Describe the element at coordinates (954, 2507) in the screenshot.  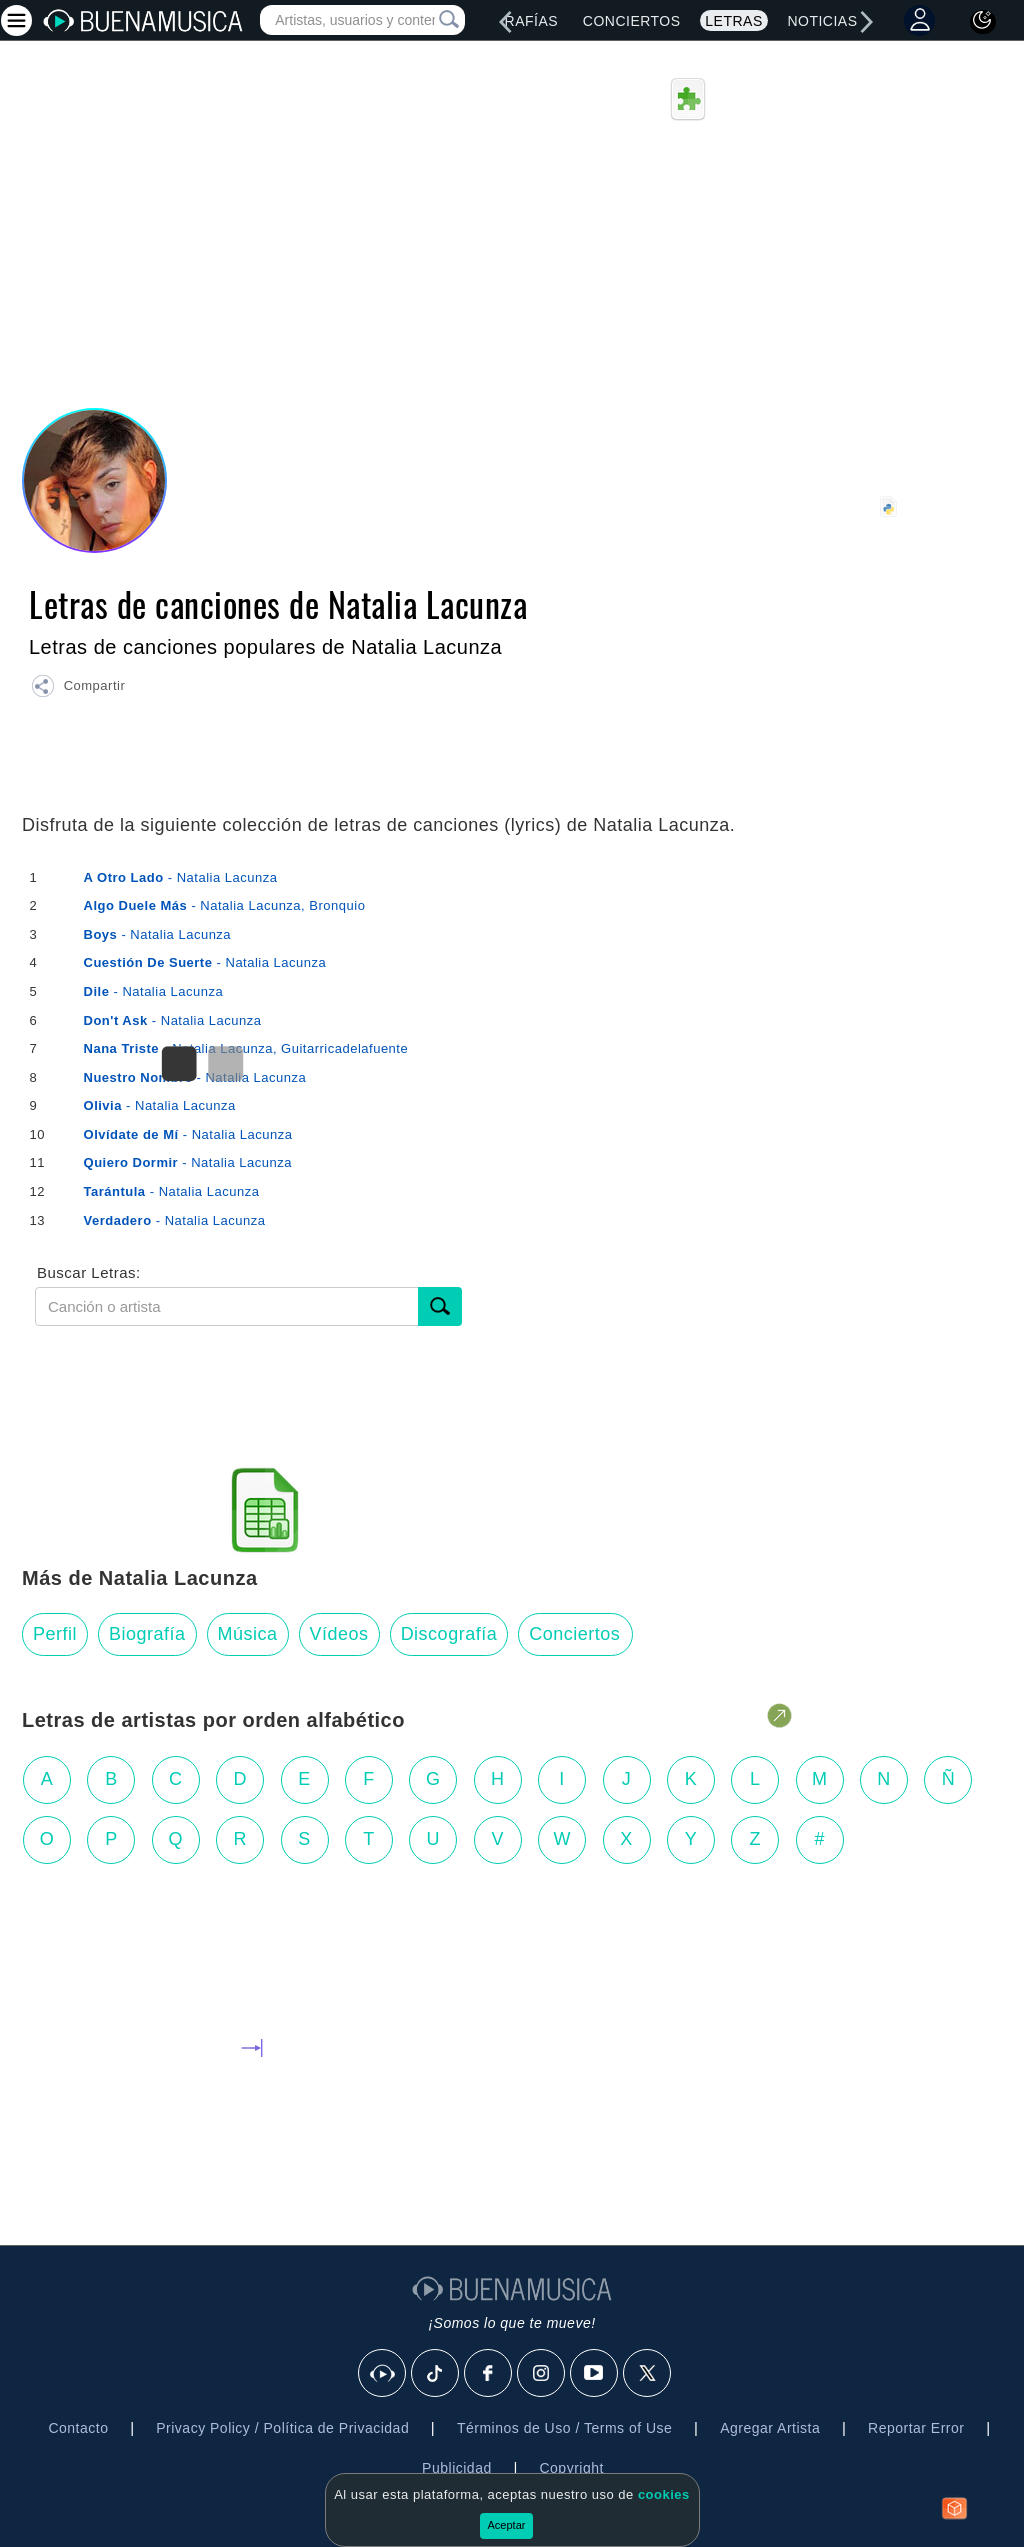
I see `an ascii stl 3d model file` at that location.